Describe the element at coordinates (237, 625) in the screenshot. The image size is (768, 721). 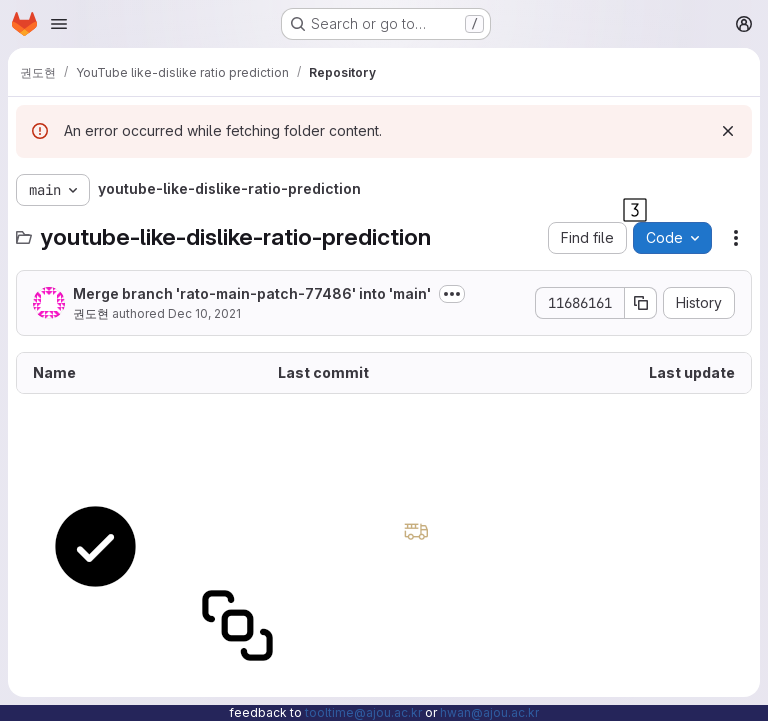
I see `bring selected layer to front` at that location.